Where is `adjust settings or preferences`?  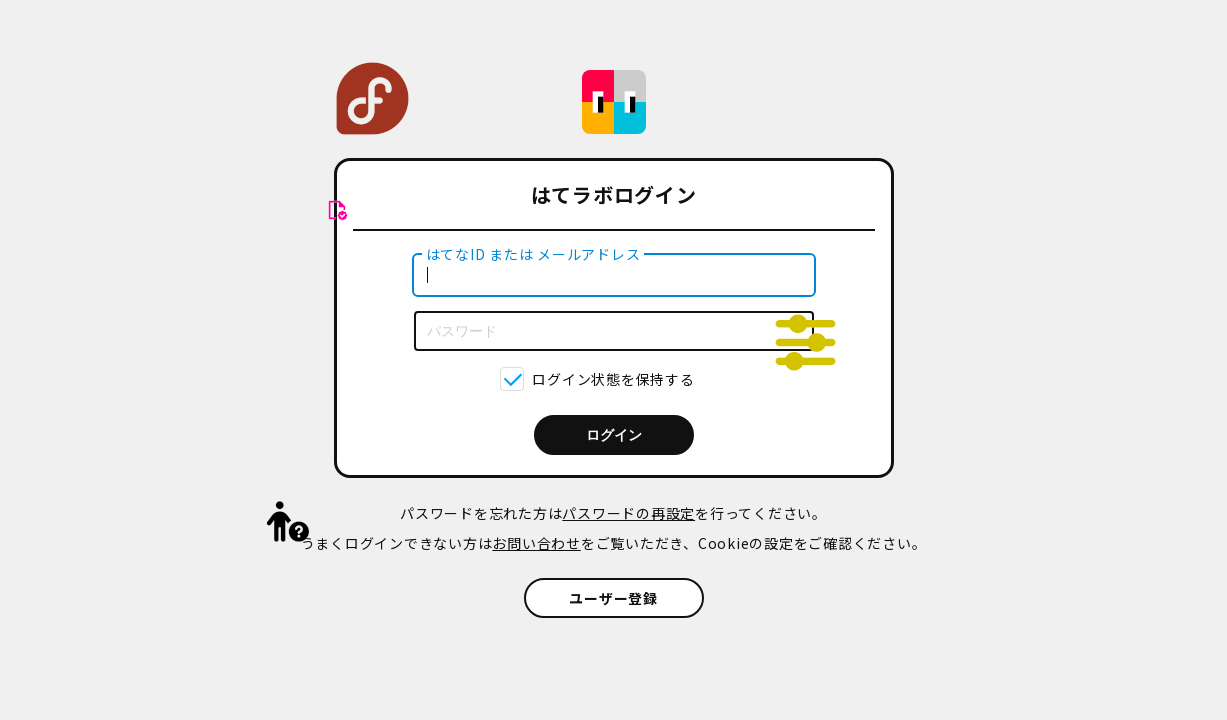 adjust settings or preferences is located at coordinates (805, 342).